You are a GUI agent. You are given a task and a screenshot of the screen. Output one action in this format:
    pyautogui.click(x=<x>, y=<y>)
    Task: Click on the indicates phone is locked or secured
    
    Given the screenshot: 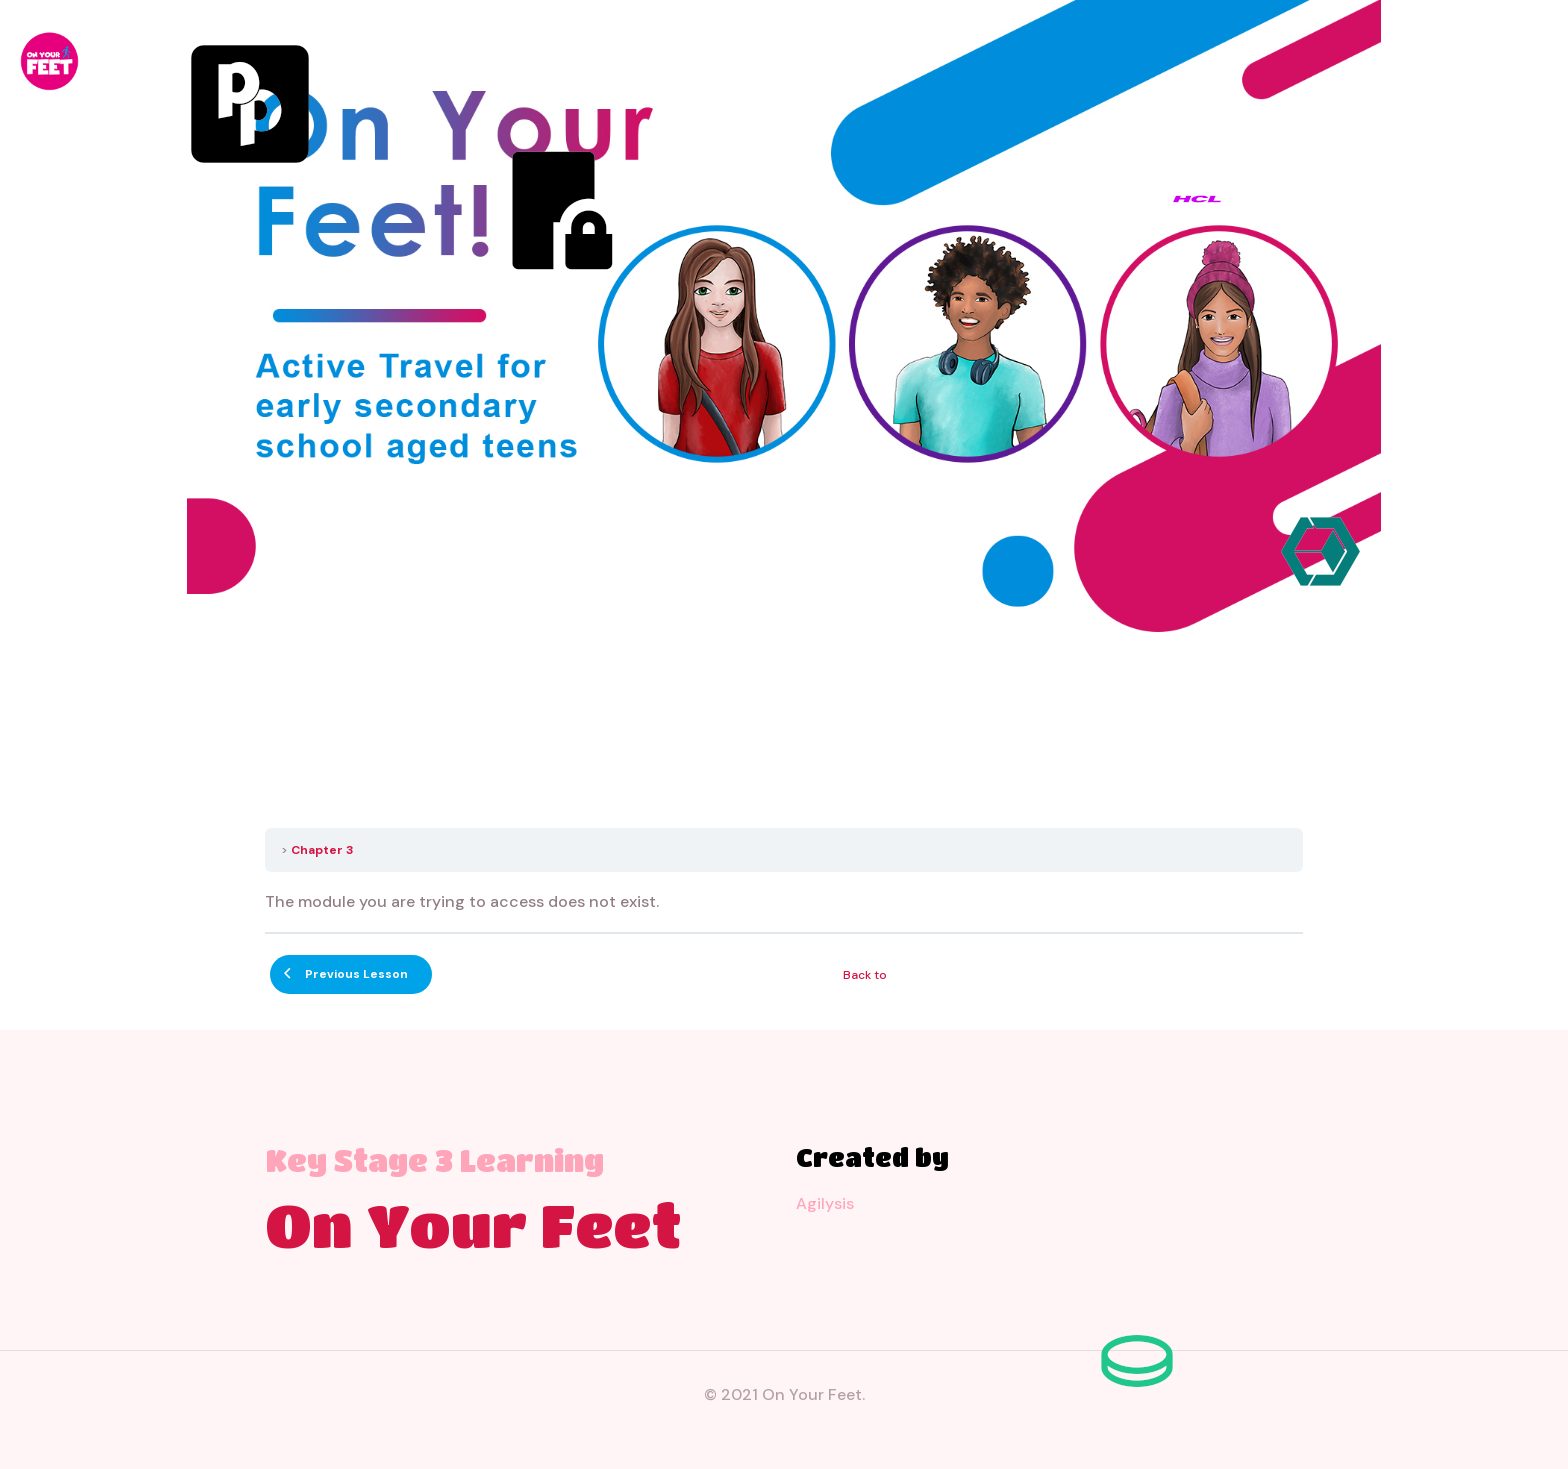 What is the action you would take?
    pyautogui.click(x=553, y=210)
    